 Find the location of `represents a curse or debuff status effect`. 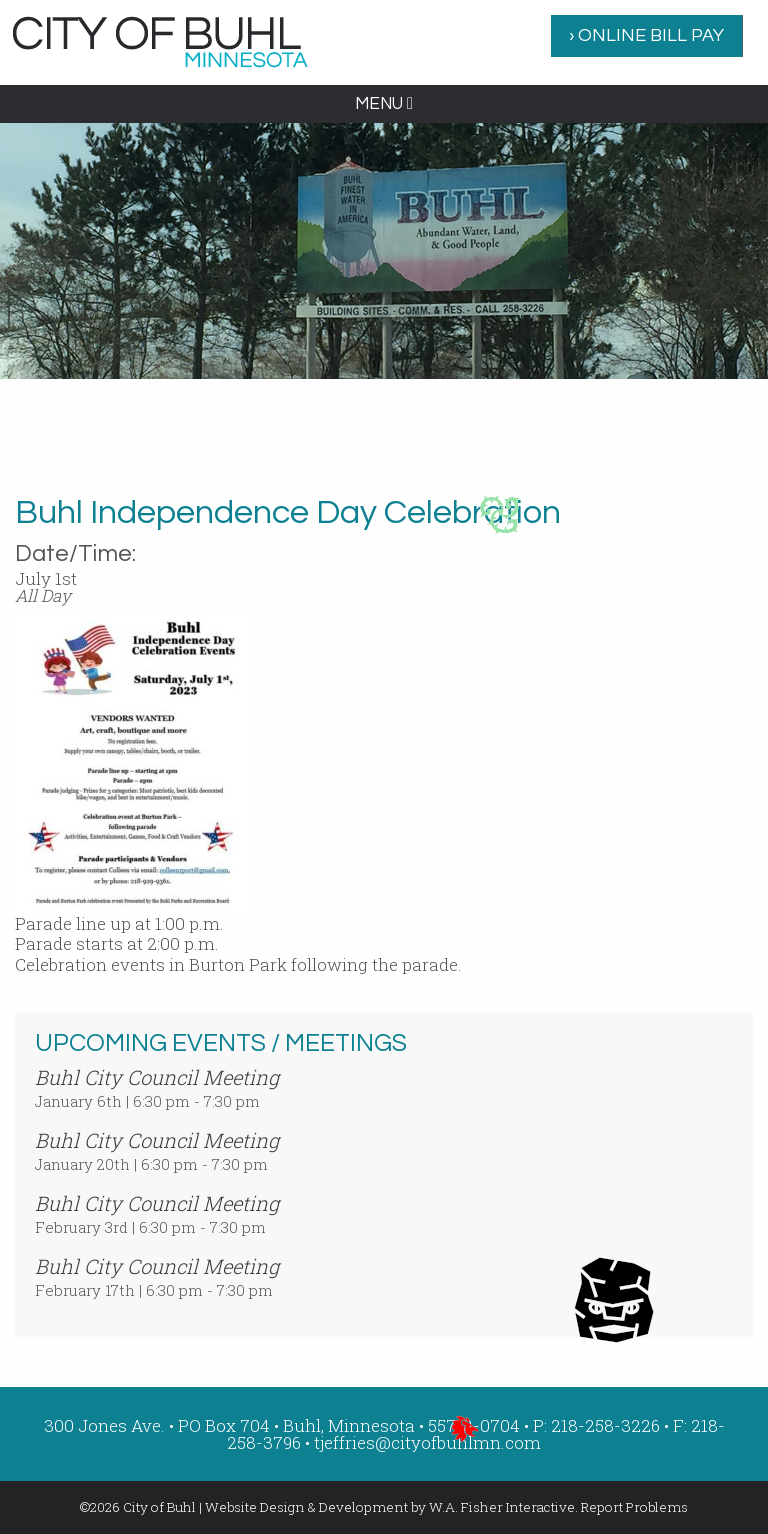

represents a curse or debuff status effect is located at coordinates (500, 515).